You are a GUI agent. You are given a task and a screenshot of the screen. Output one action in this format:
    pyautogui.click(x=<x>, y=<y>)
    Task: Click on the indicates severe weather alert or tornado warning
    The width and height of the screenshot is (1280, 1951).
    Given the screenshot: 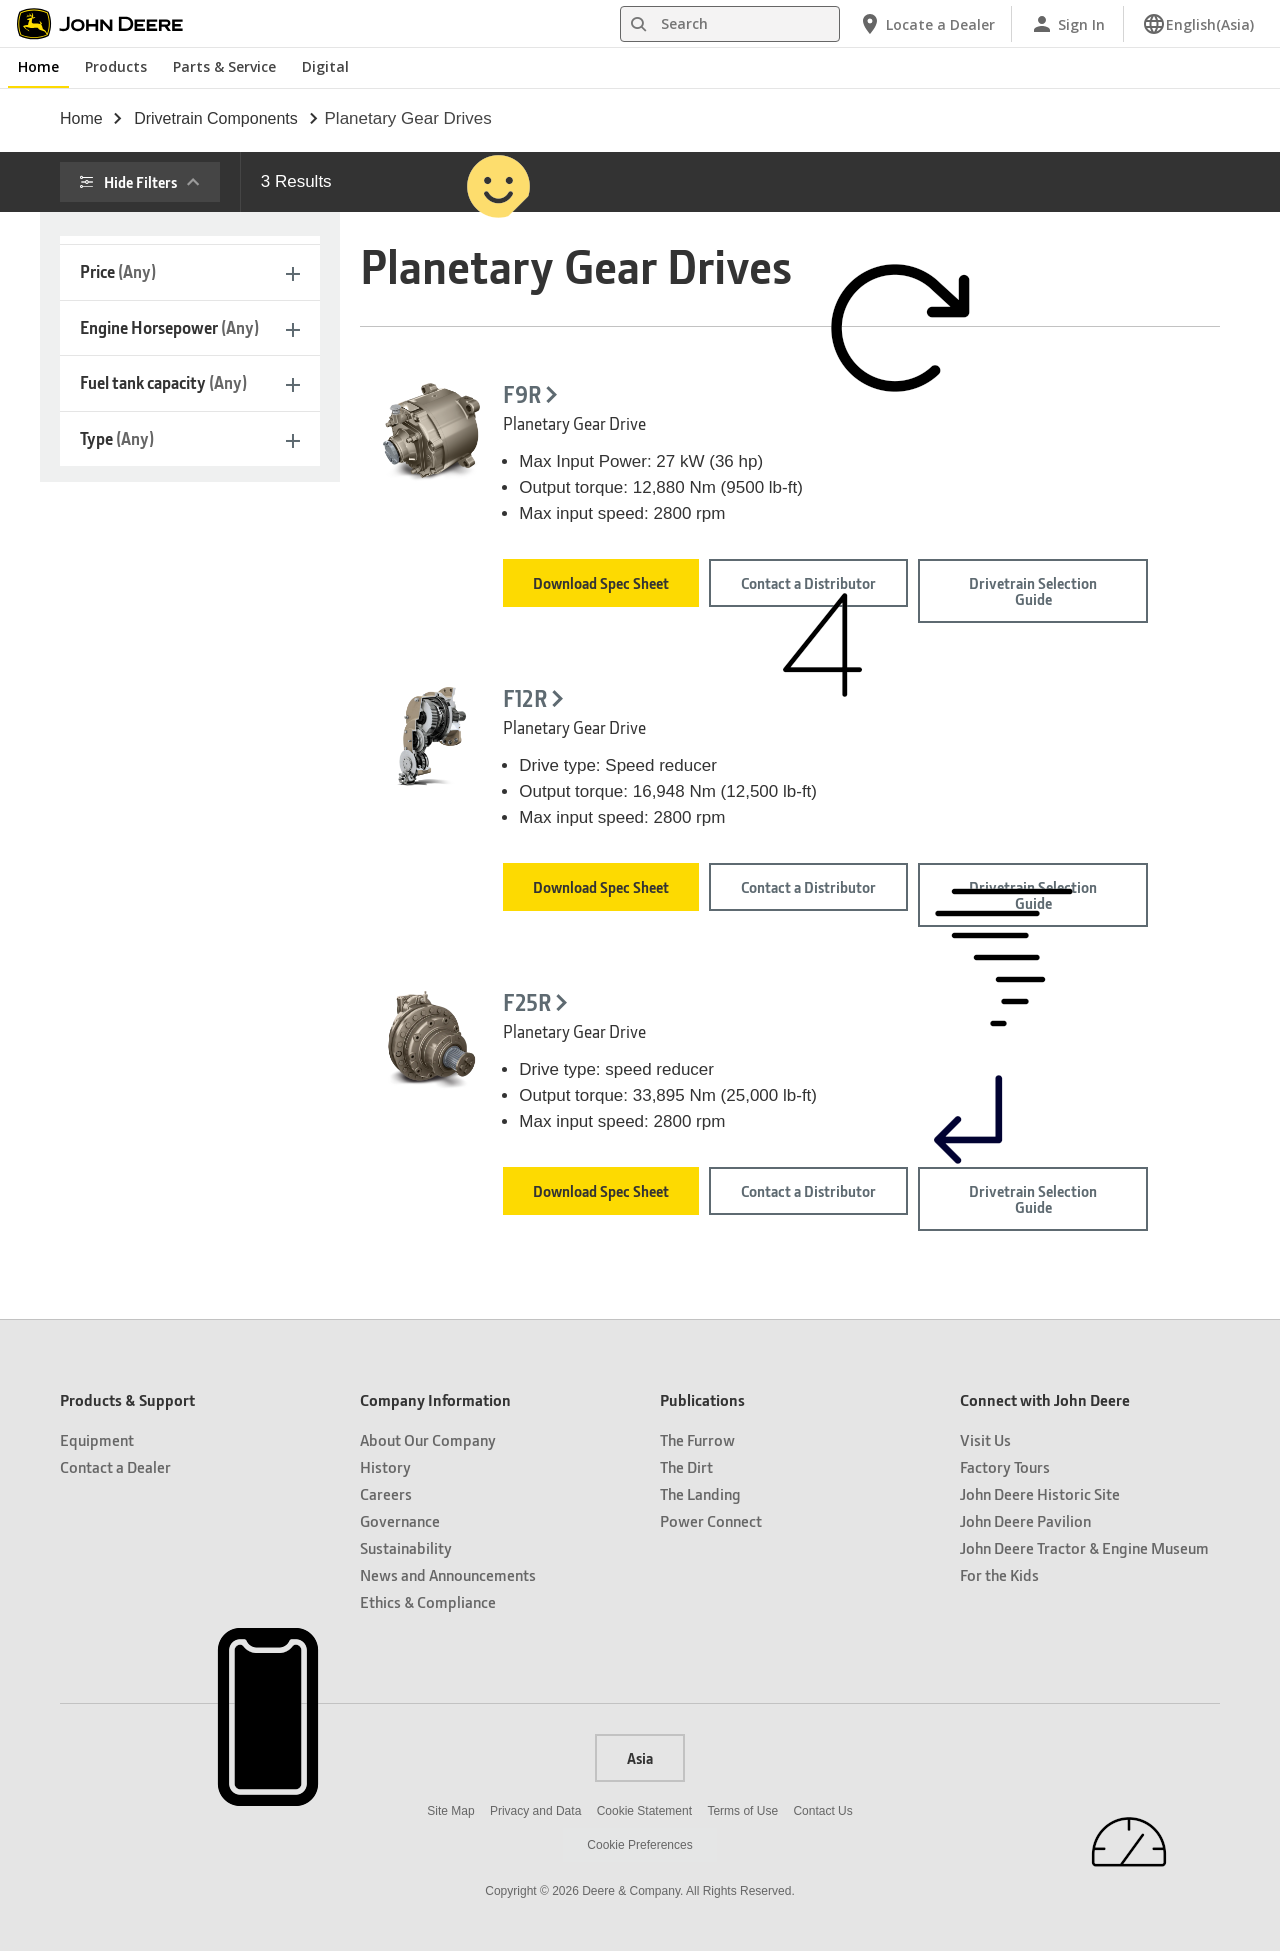 What is the action you would take?
    pyautogui.click(x=1004, y=952)
    